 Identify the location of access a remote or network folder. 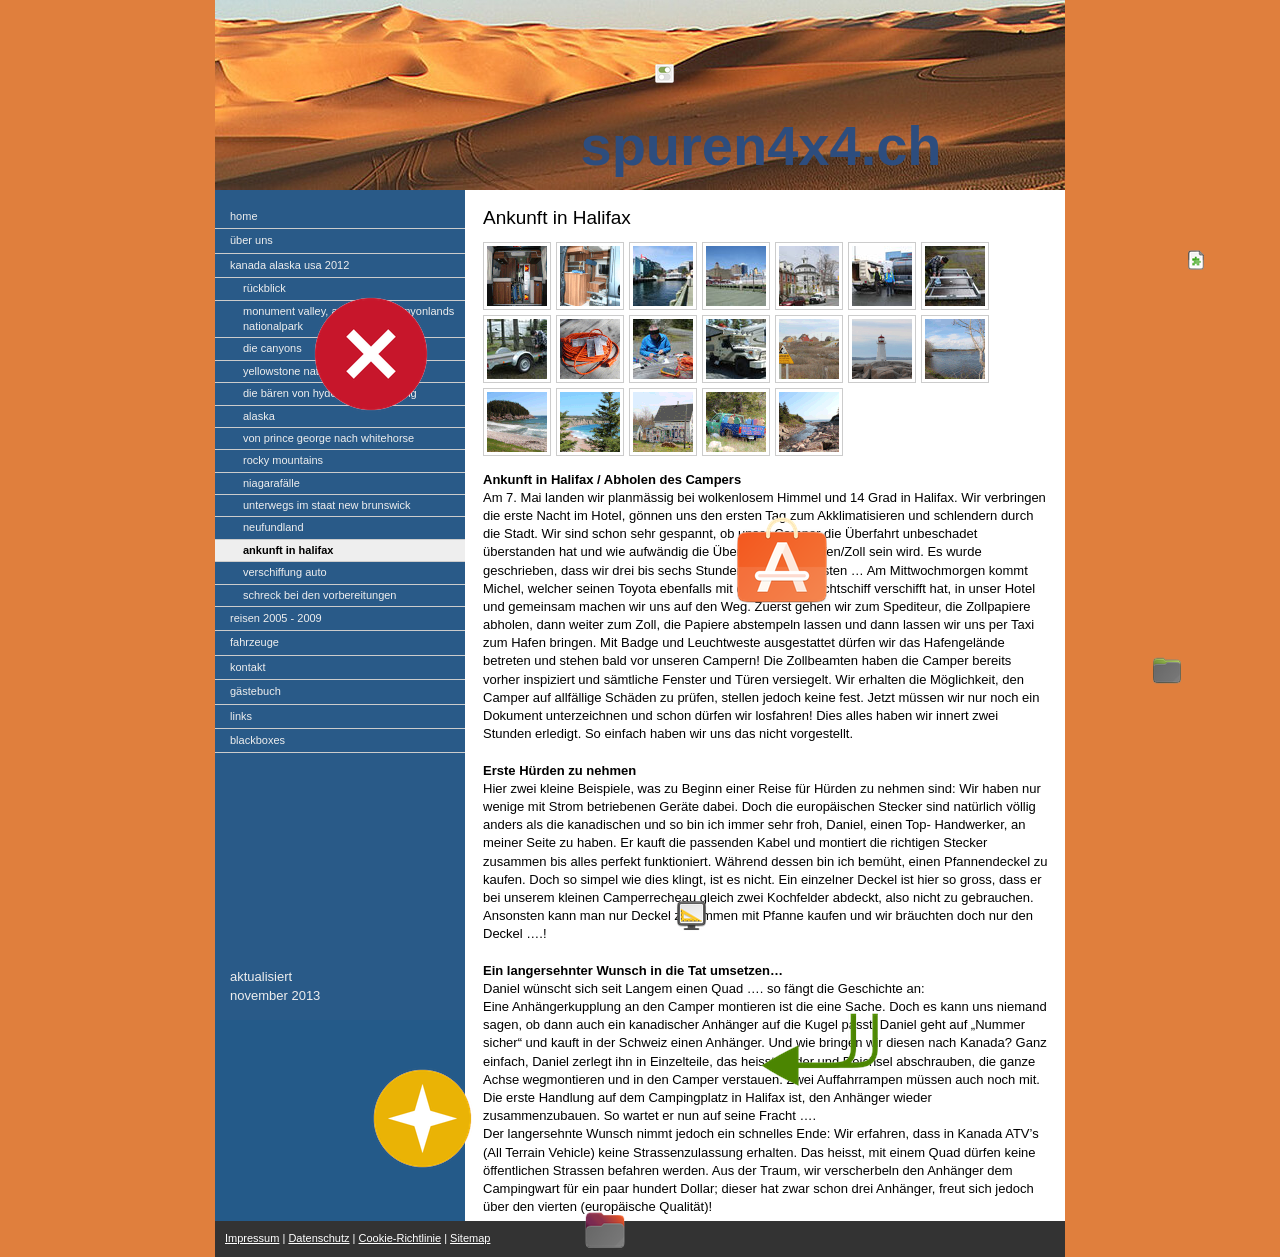
(1167, 670).